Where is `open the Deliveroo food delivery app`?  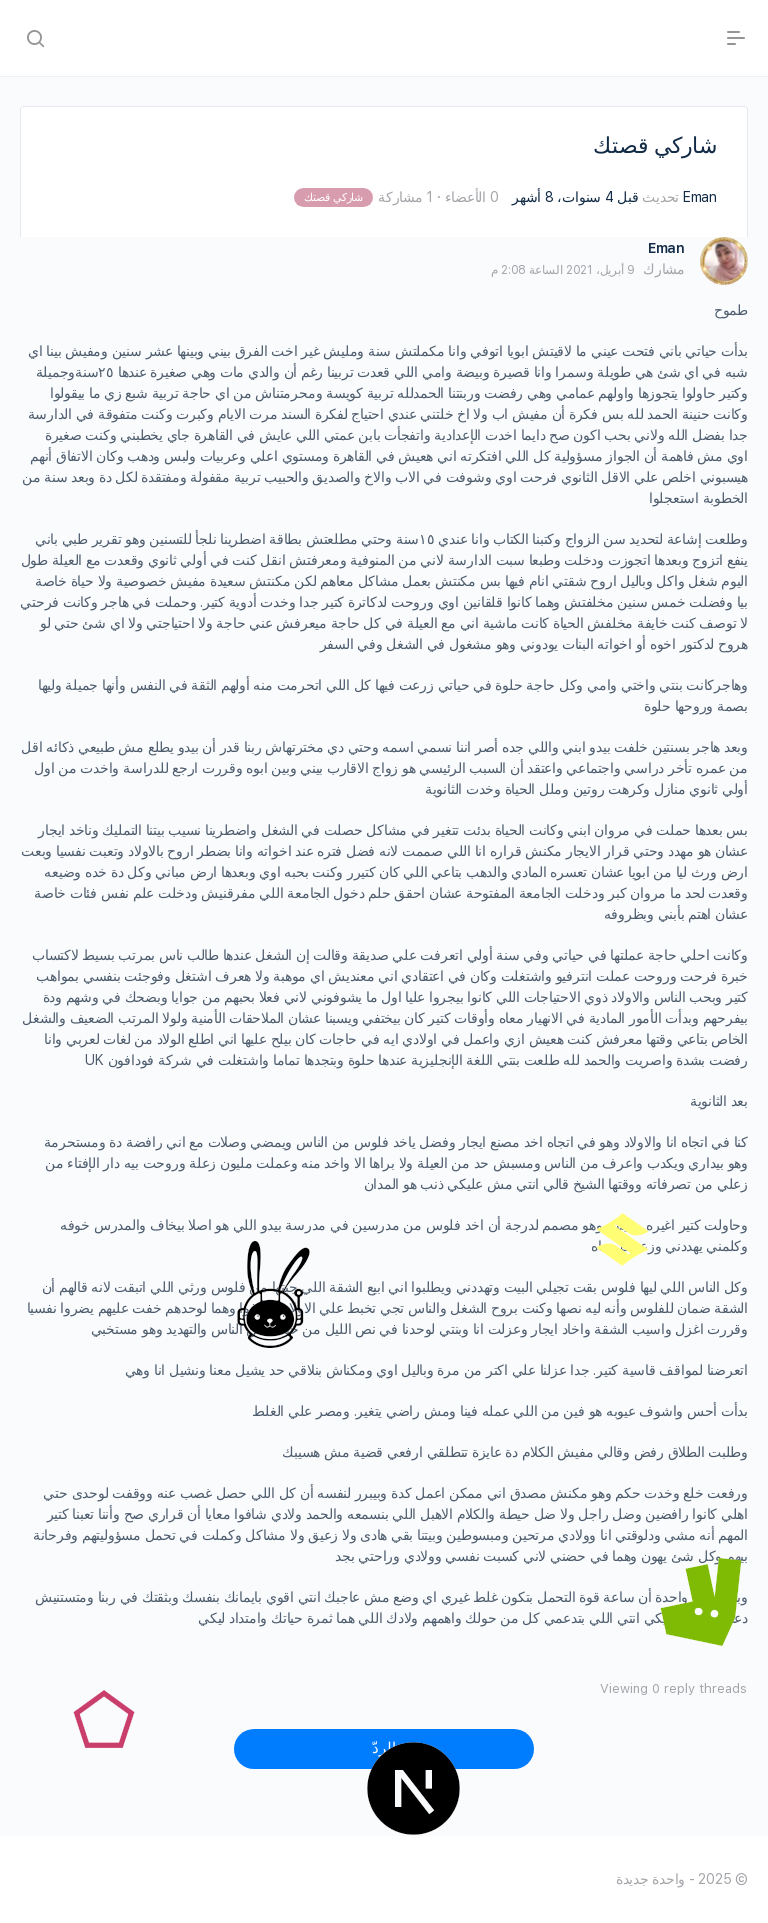 open the Deliveroo food delivery app is located at coordinates (701, 1602).